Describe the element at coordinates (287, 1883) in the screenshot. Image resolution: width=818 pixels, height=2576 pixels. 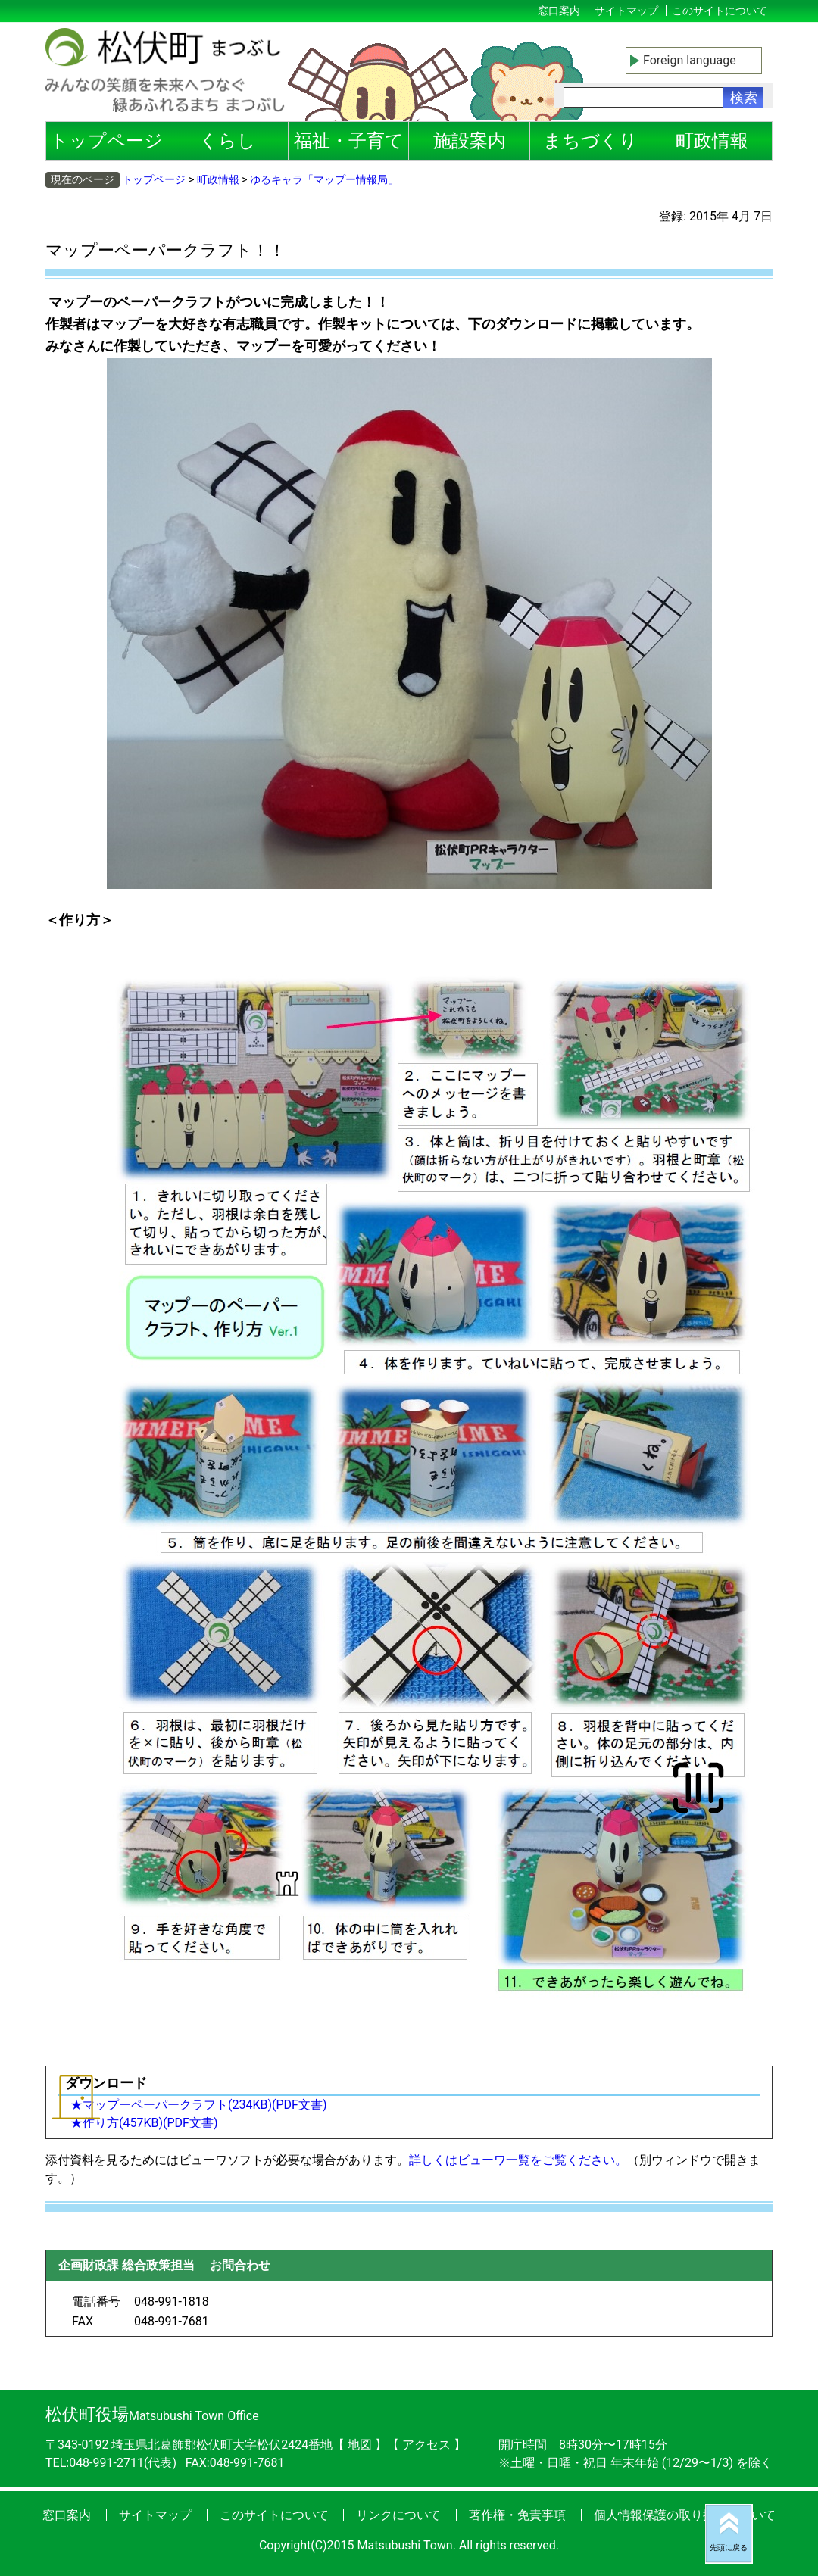
I see `access castle or fortress-themed content` at that location.